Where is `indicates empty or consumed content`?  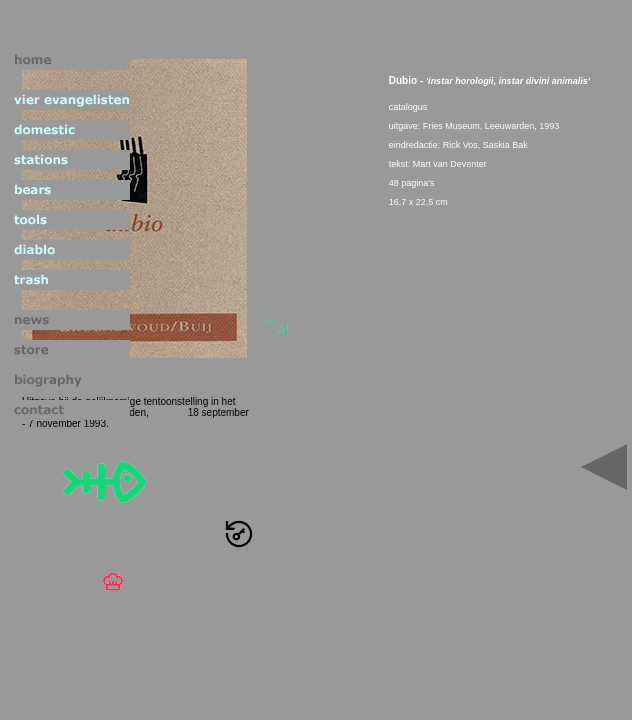 indicates empty or consumed content is located at coordinates (105, 482).